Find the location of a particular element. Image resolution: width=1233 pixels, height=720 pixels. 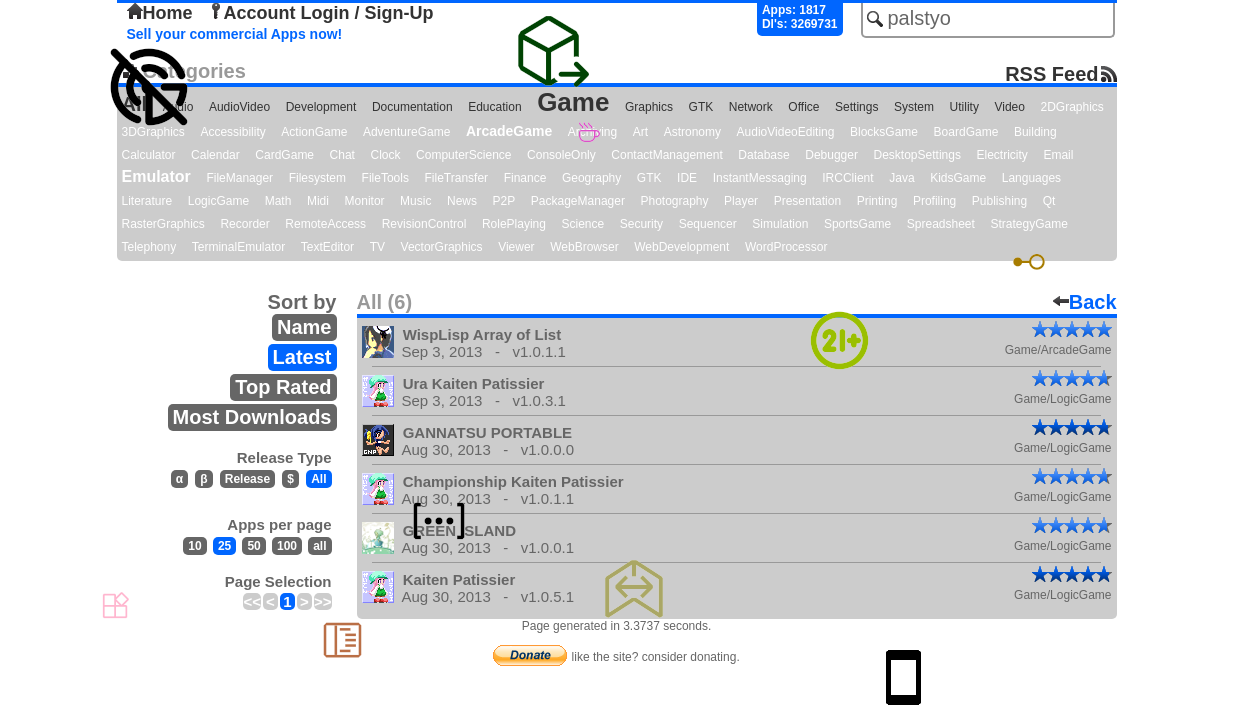

method with return value in code editor is located at coordinates (548, 51).